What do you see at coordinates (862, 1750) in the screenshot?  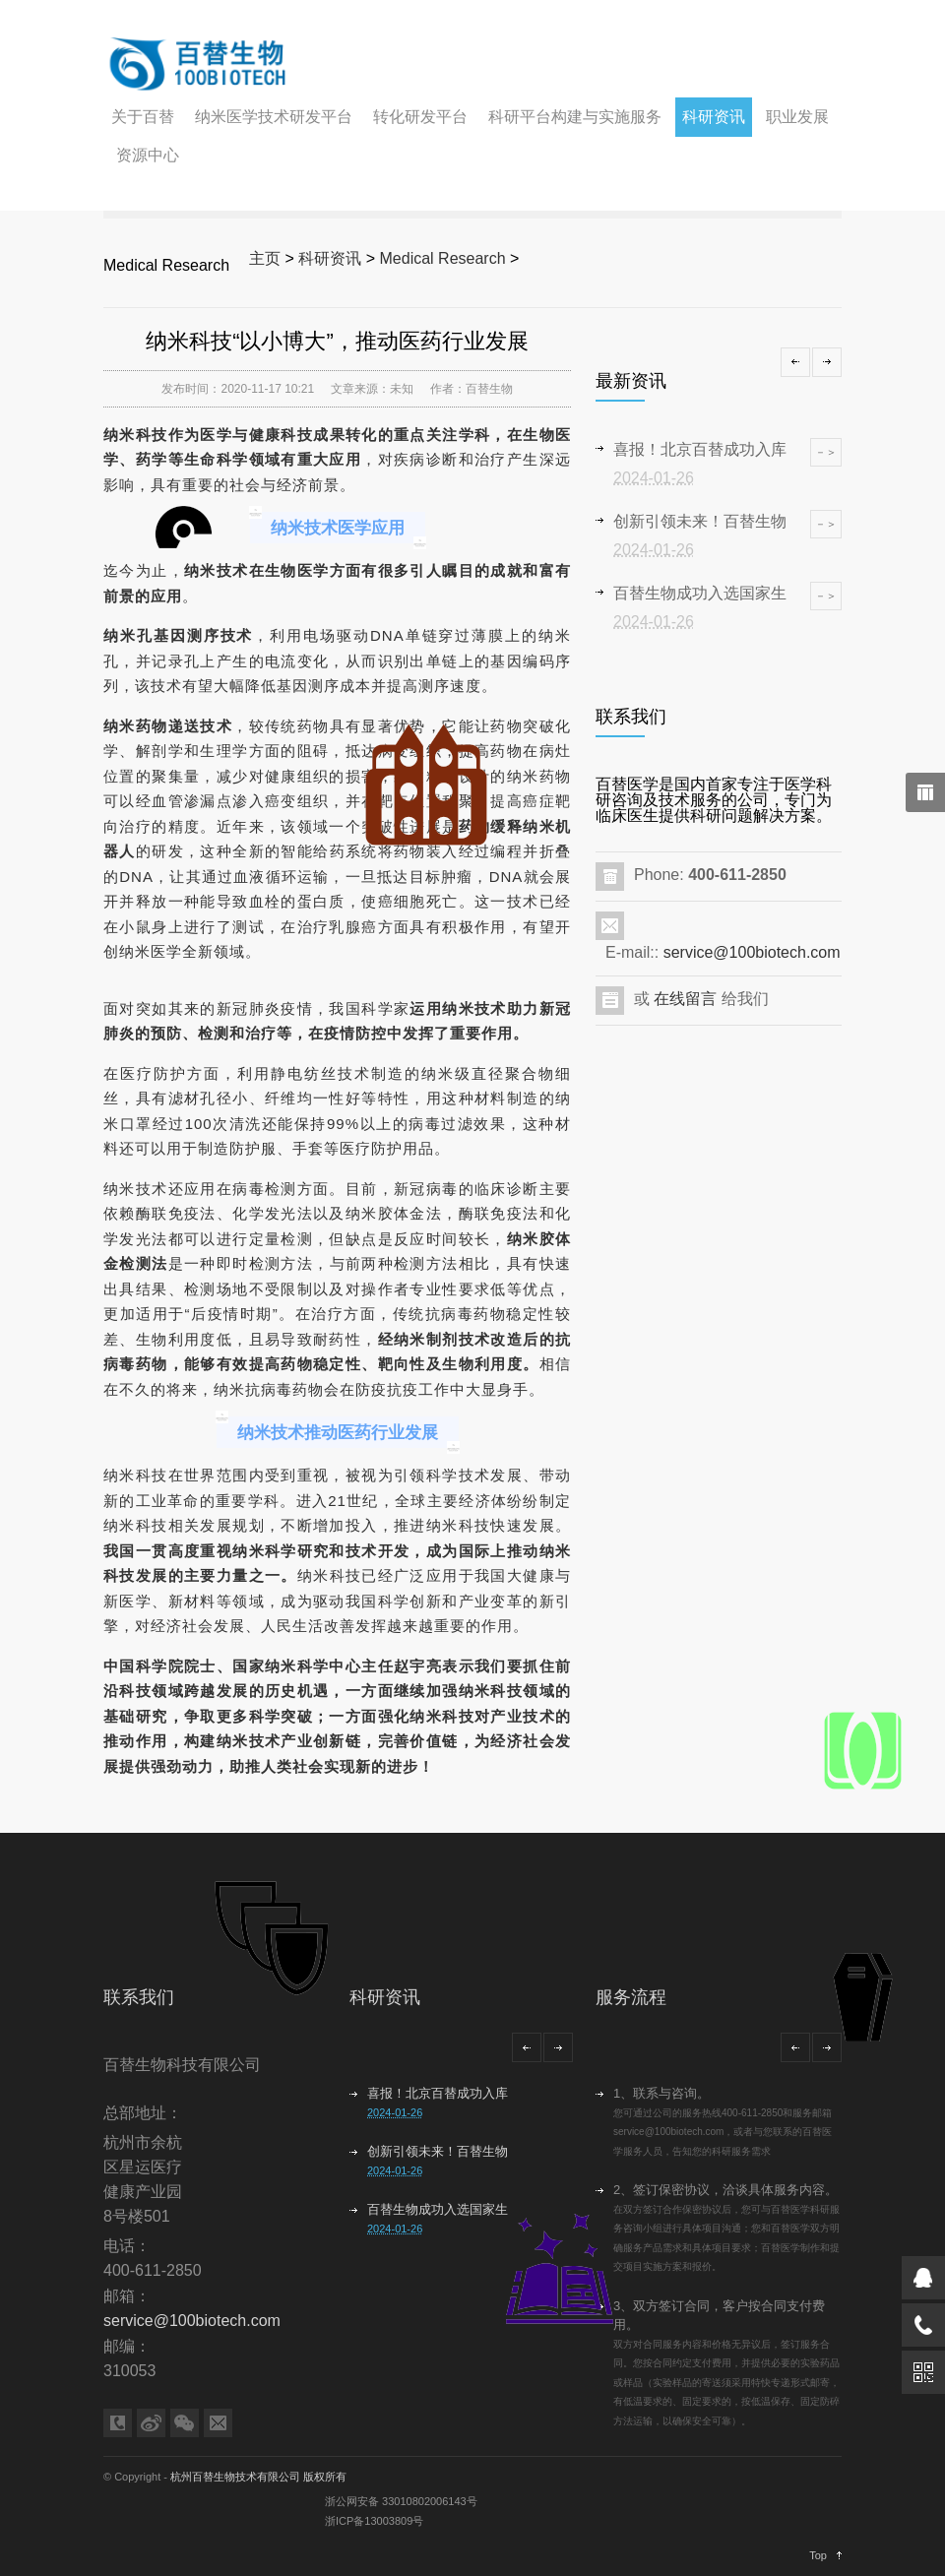 I see `decorative design element or placeholder graphic` at bounding box center [862, 1750].